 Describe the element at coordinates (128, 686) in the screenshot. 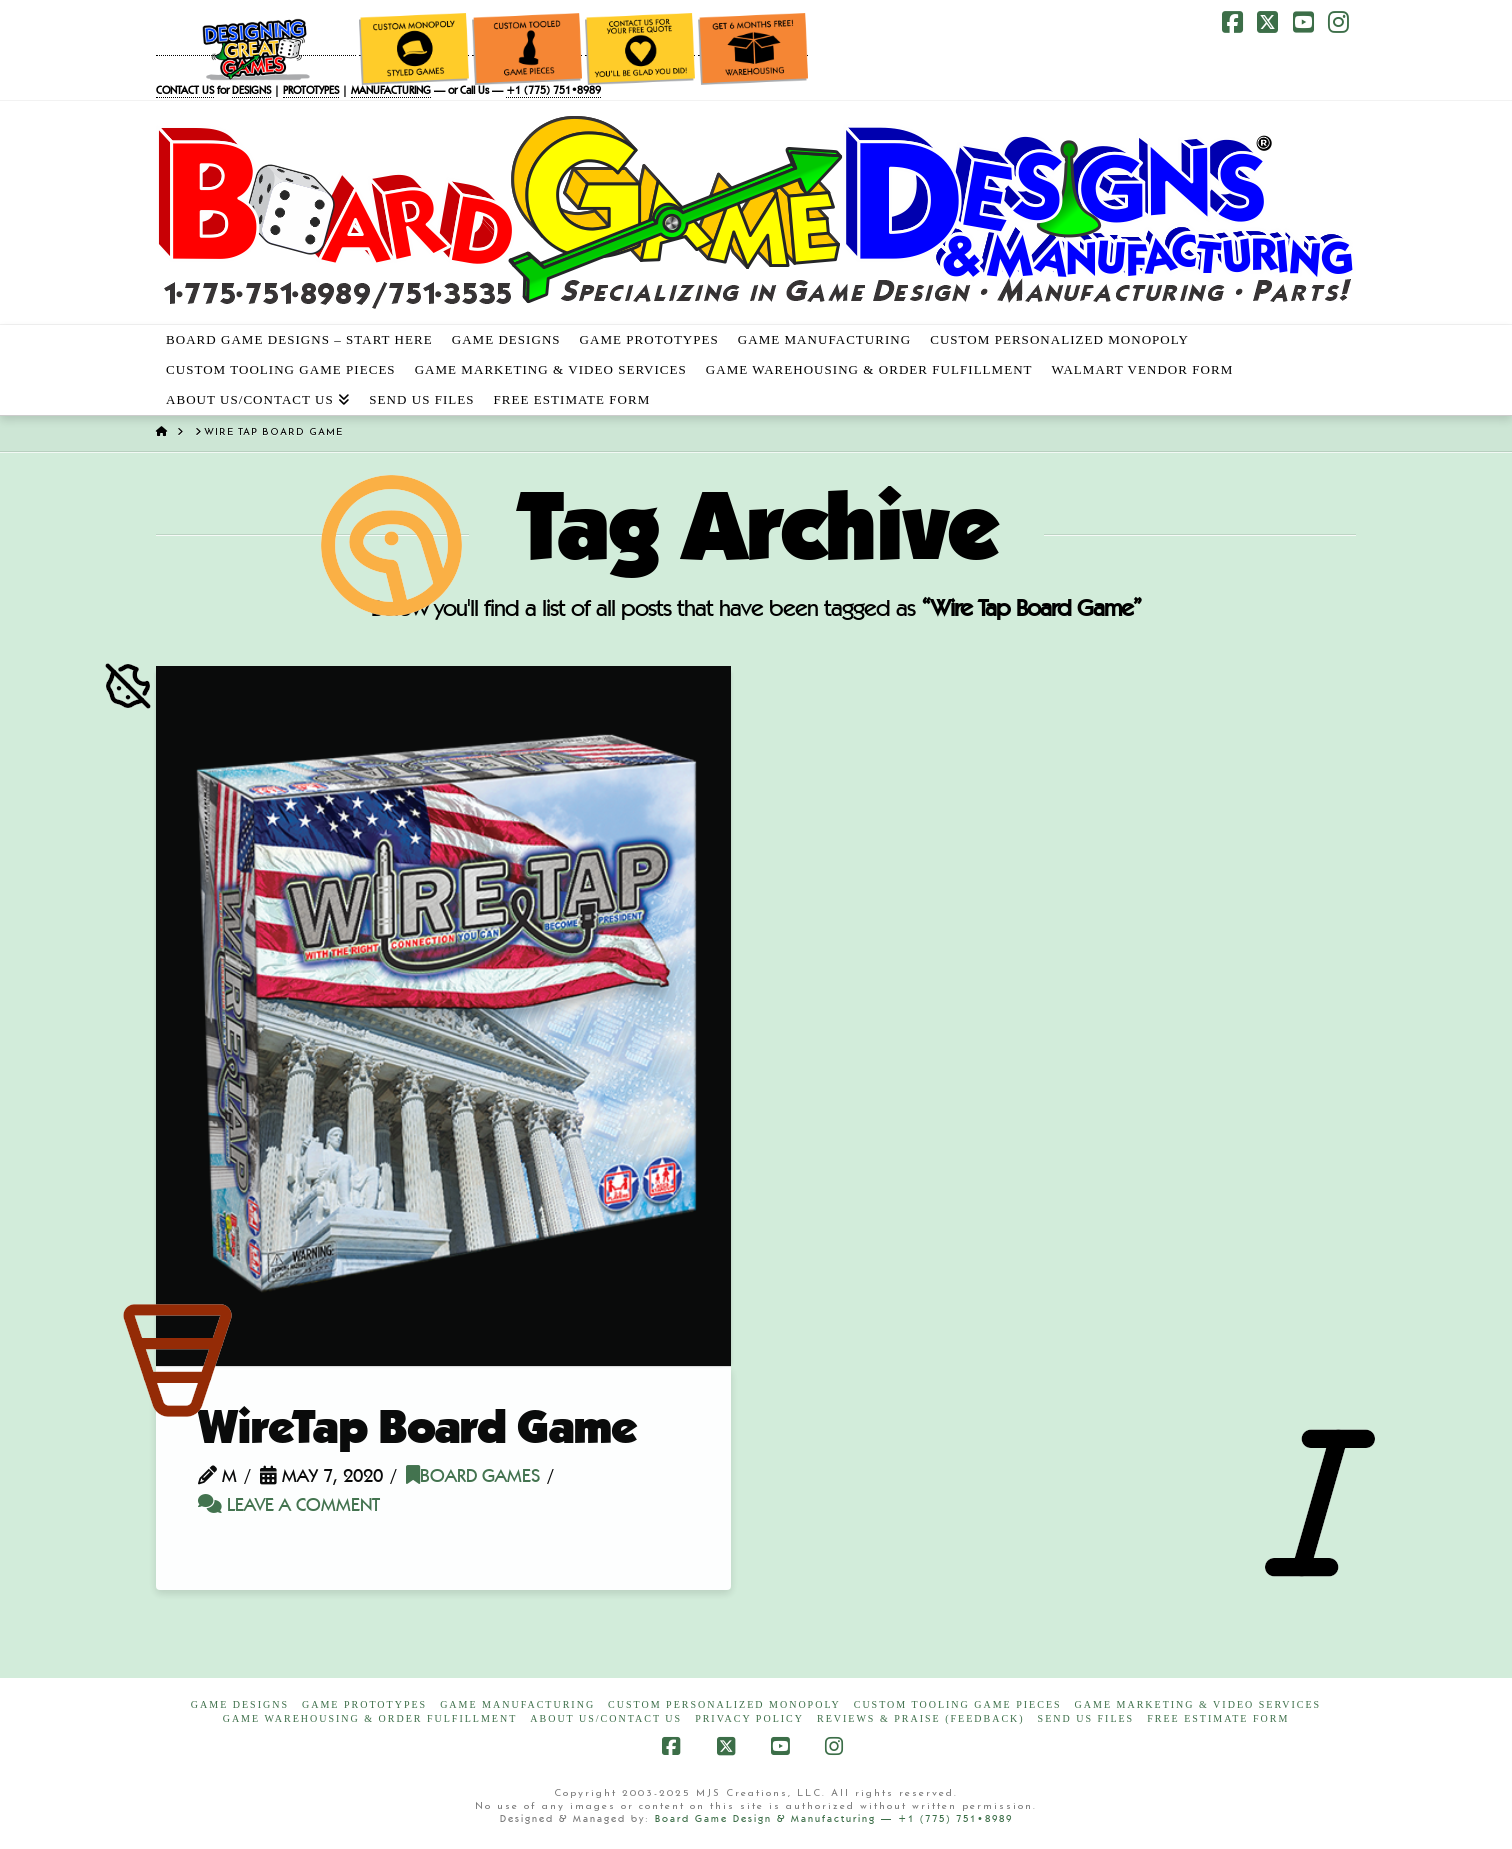

I see `disable cookie tracking` at that location.